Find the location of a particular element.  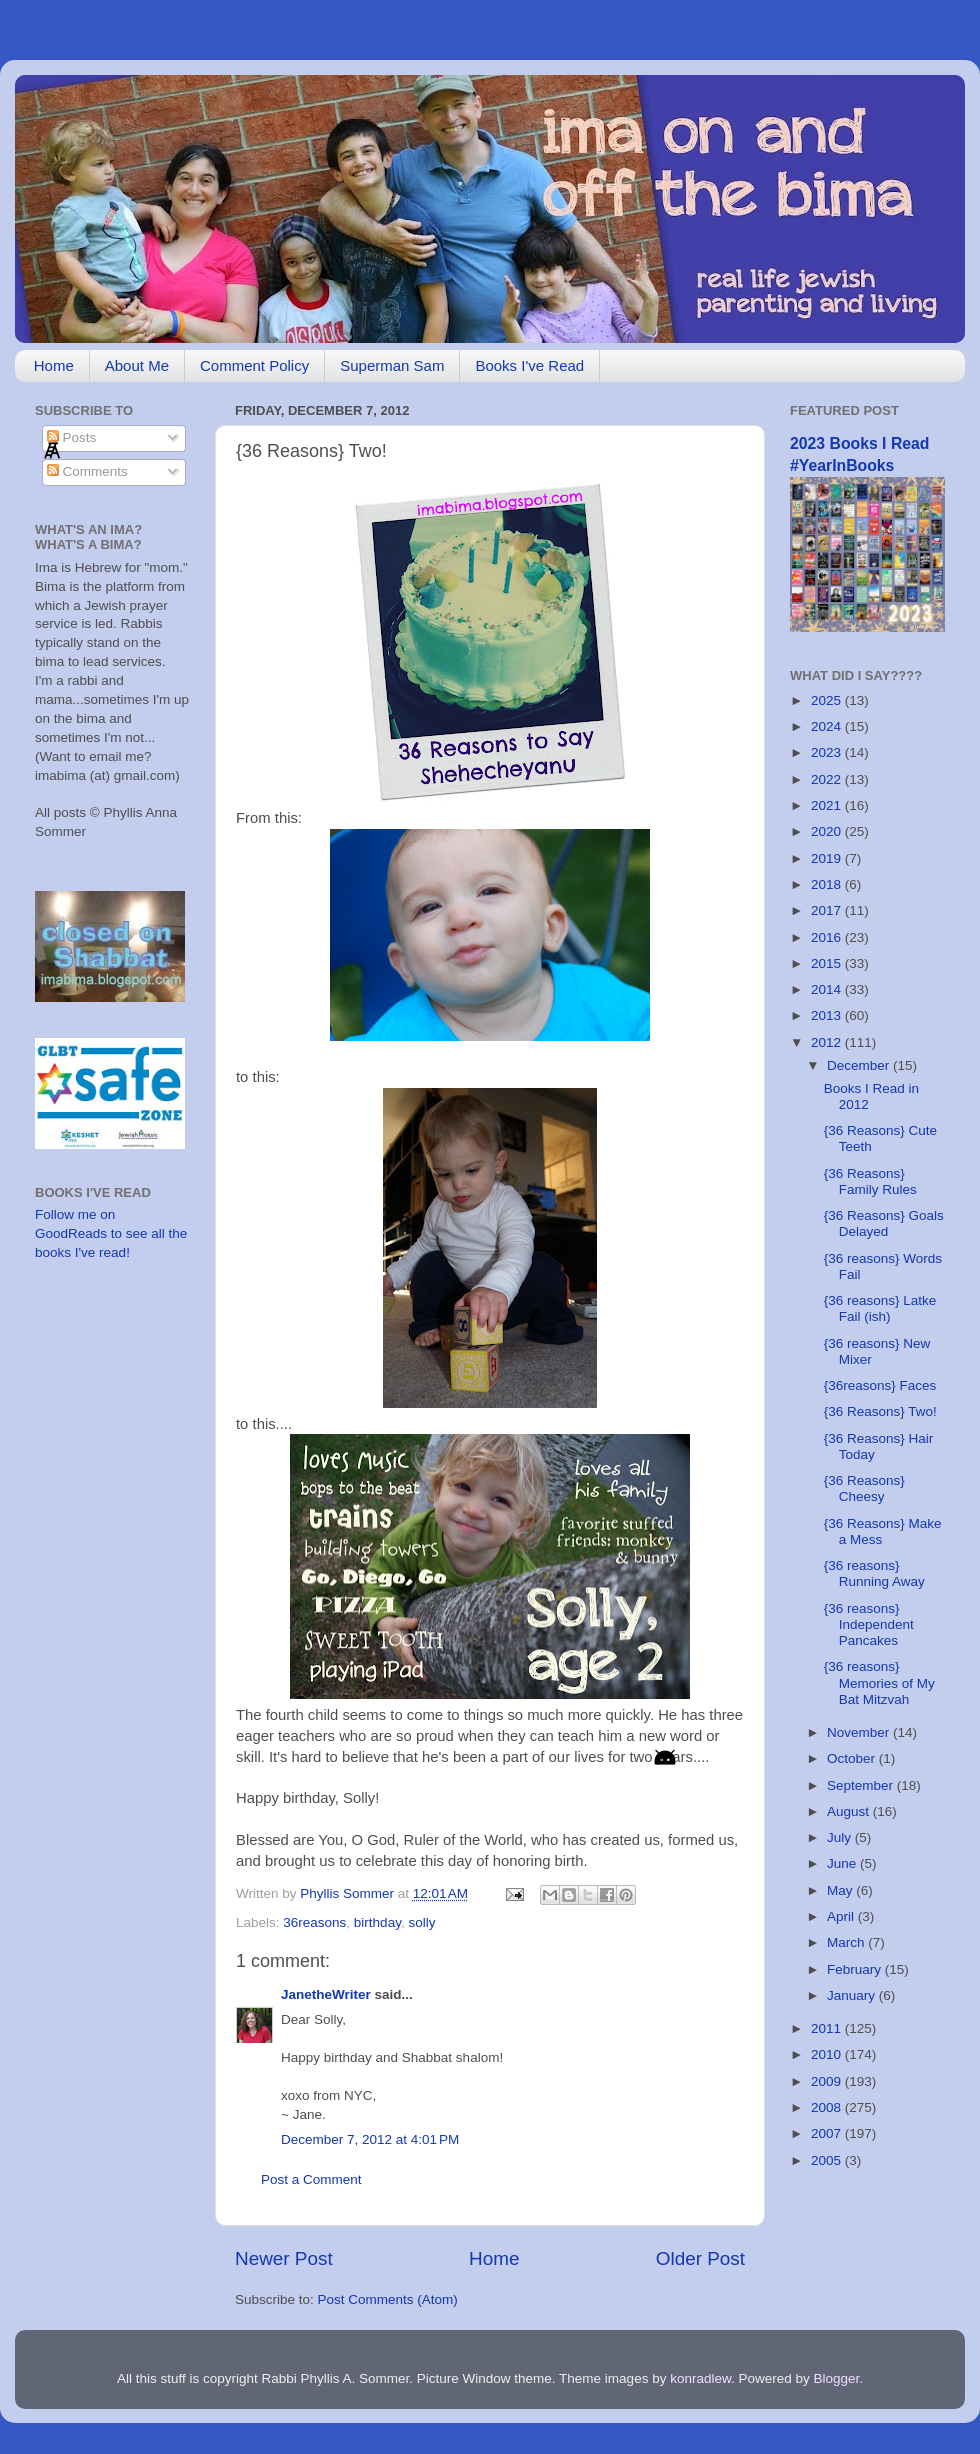

android operating system indicator is located at coordinates (665, 1758).